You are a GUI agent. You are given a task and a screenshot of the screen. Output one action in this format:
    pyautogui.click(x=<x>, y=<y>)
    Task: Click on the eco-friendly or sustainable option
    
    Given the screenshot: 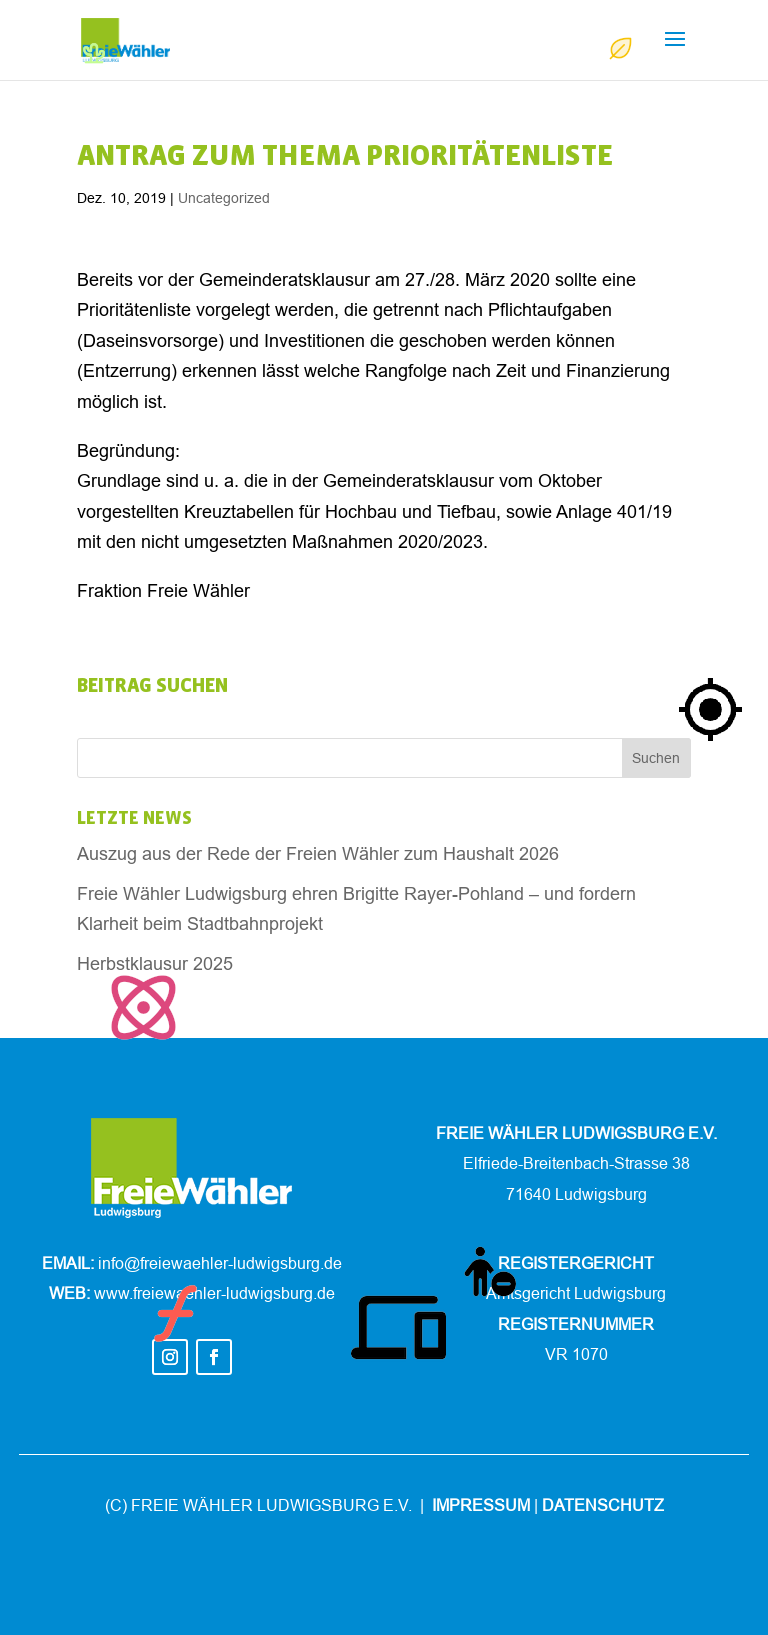 What is the action you would take?
    pyautogui.click(x=620, y=48)
    